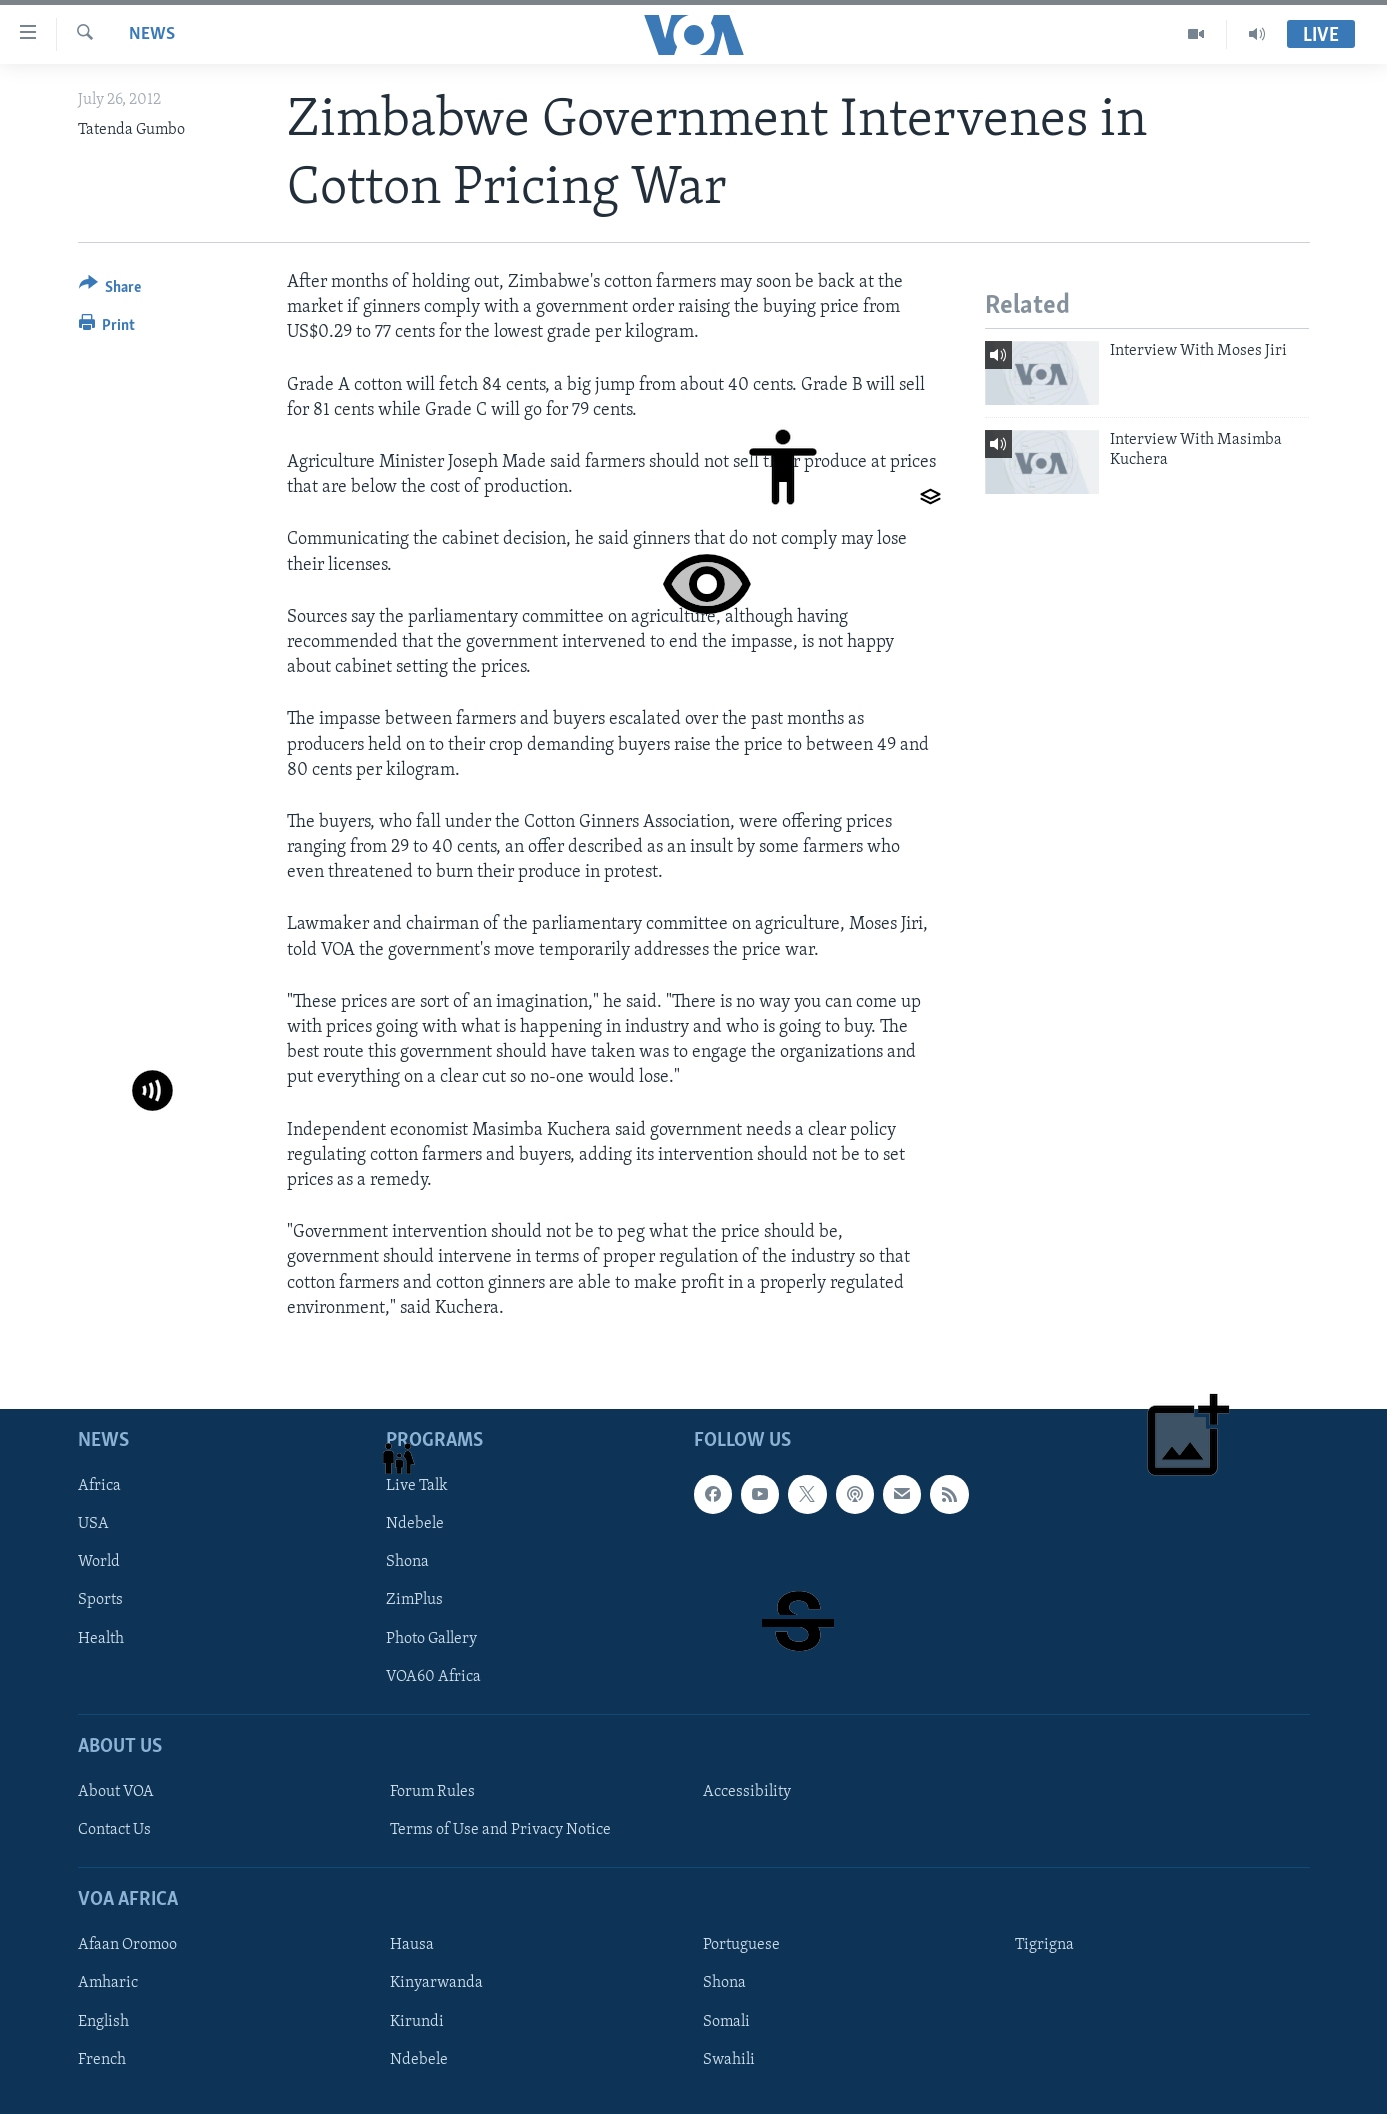 This screenshot has width=1387, height=2114. What do you see at coordinates (707, 584) in the screenshot?
I see `toggle password visibility` at bounding box center [707, 584].